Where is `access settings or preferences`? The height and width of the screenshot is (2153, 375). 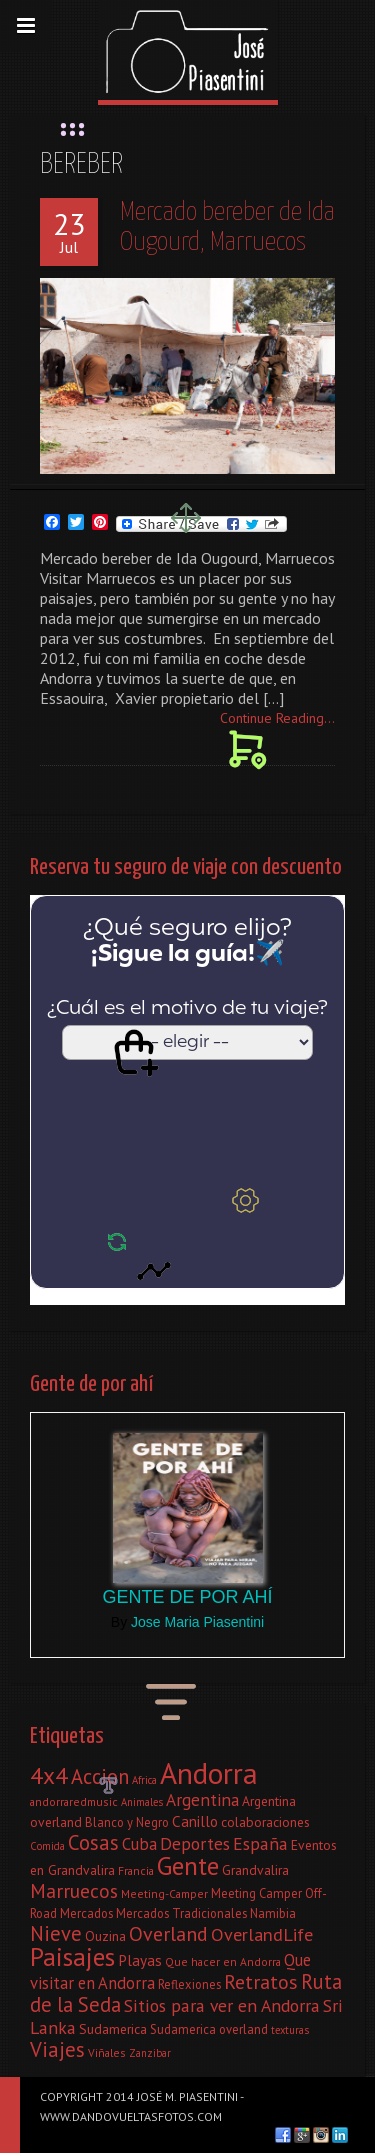 access settings or preferences is located at coordinates (245, 1200).